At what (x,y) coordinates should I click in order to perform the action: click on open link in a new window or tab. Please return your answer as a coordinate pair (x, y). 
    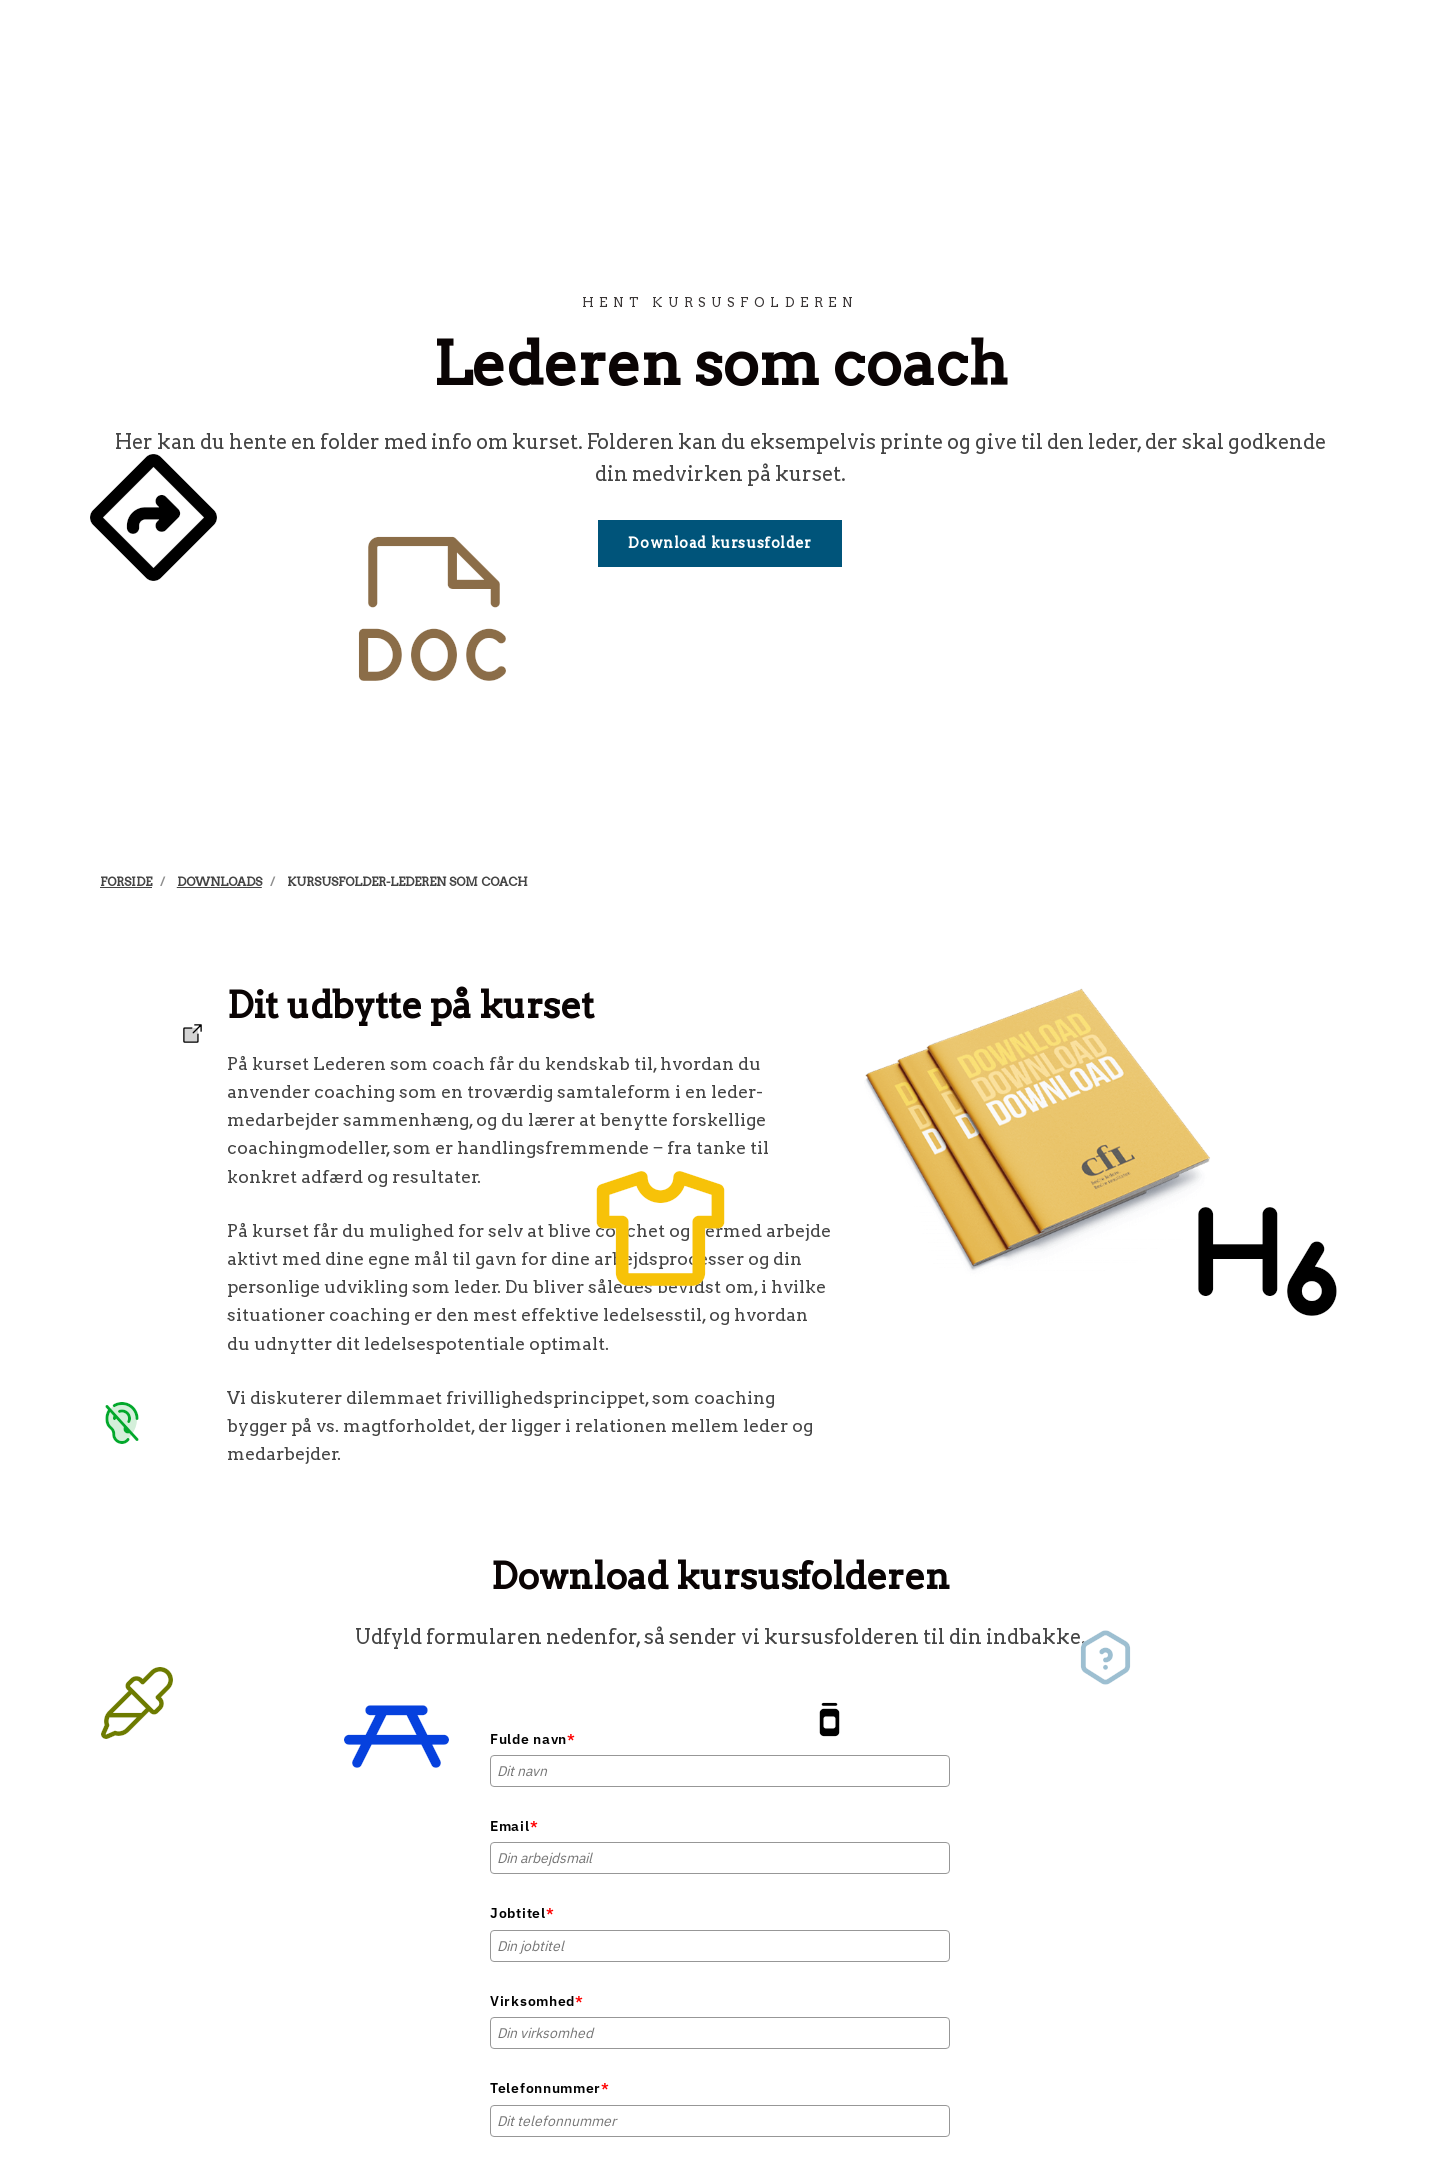
    Looking at the image, I should click on (192, 1033).